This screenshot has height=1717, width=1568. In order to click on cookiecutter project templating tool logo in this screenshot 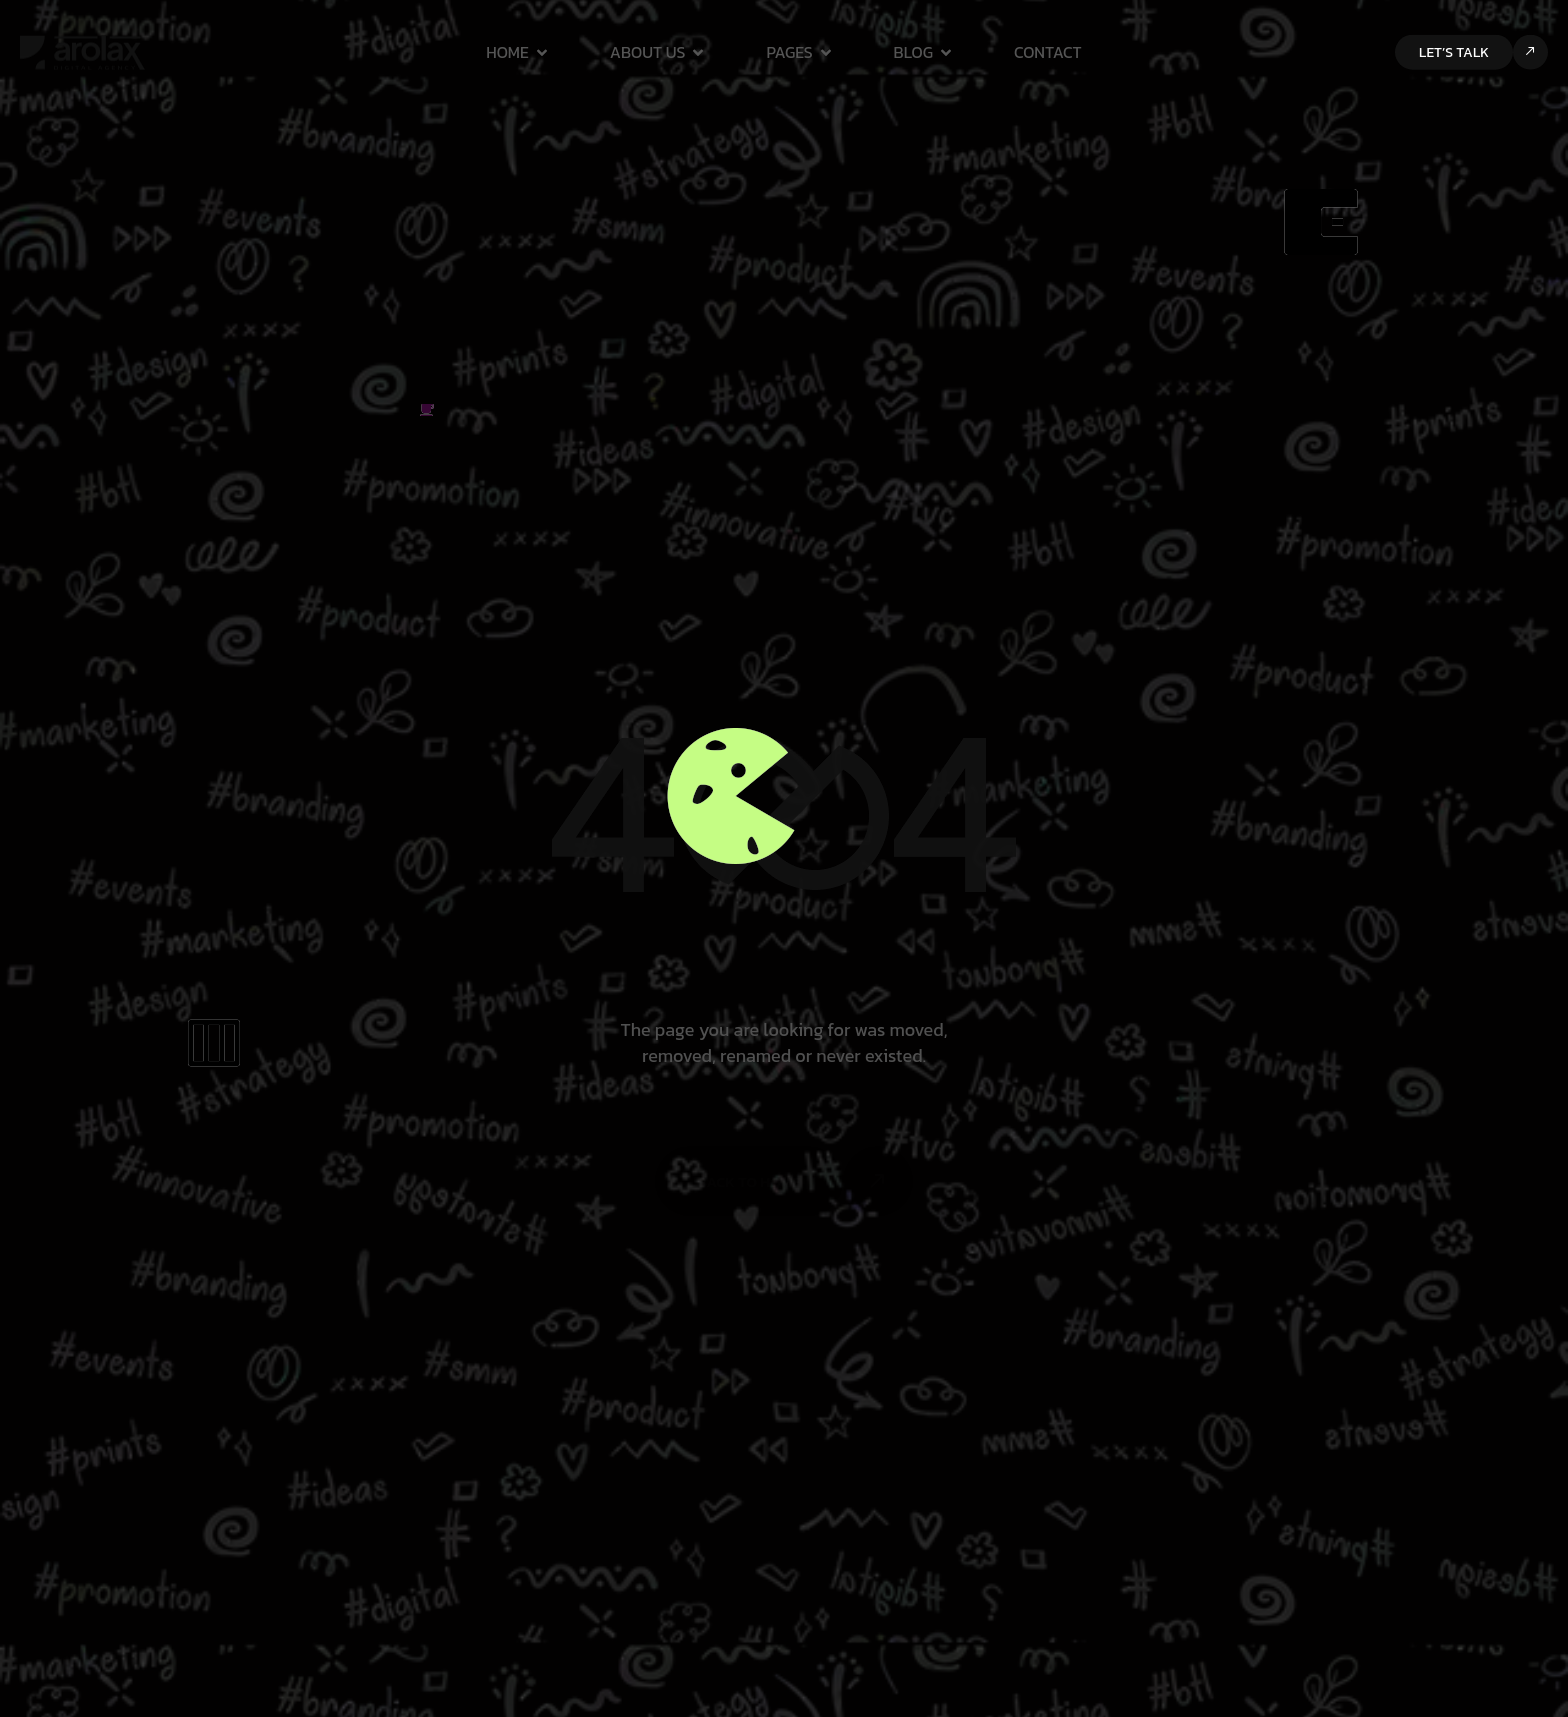, I will do `click(731, 796)`.